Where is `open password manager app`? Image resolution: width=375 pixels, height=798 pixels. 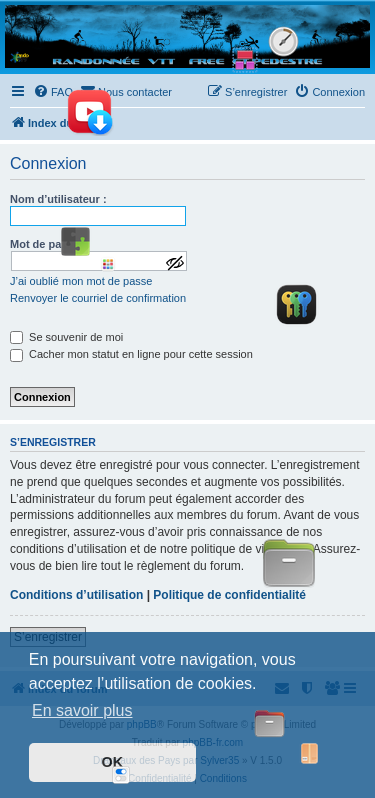 open password manager app is located at coordinates (296, 304).